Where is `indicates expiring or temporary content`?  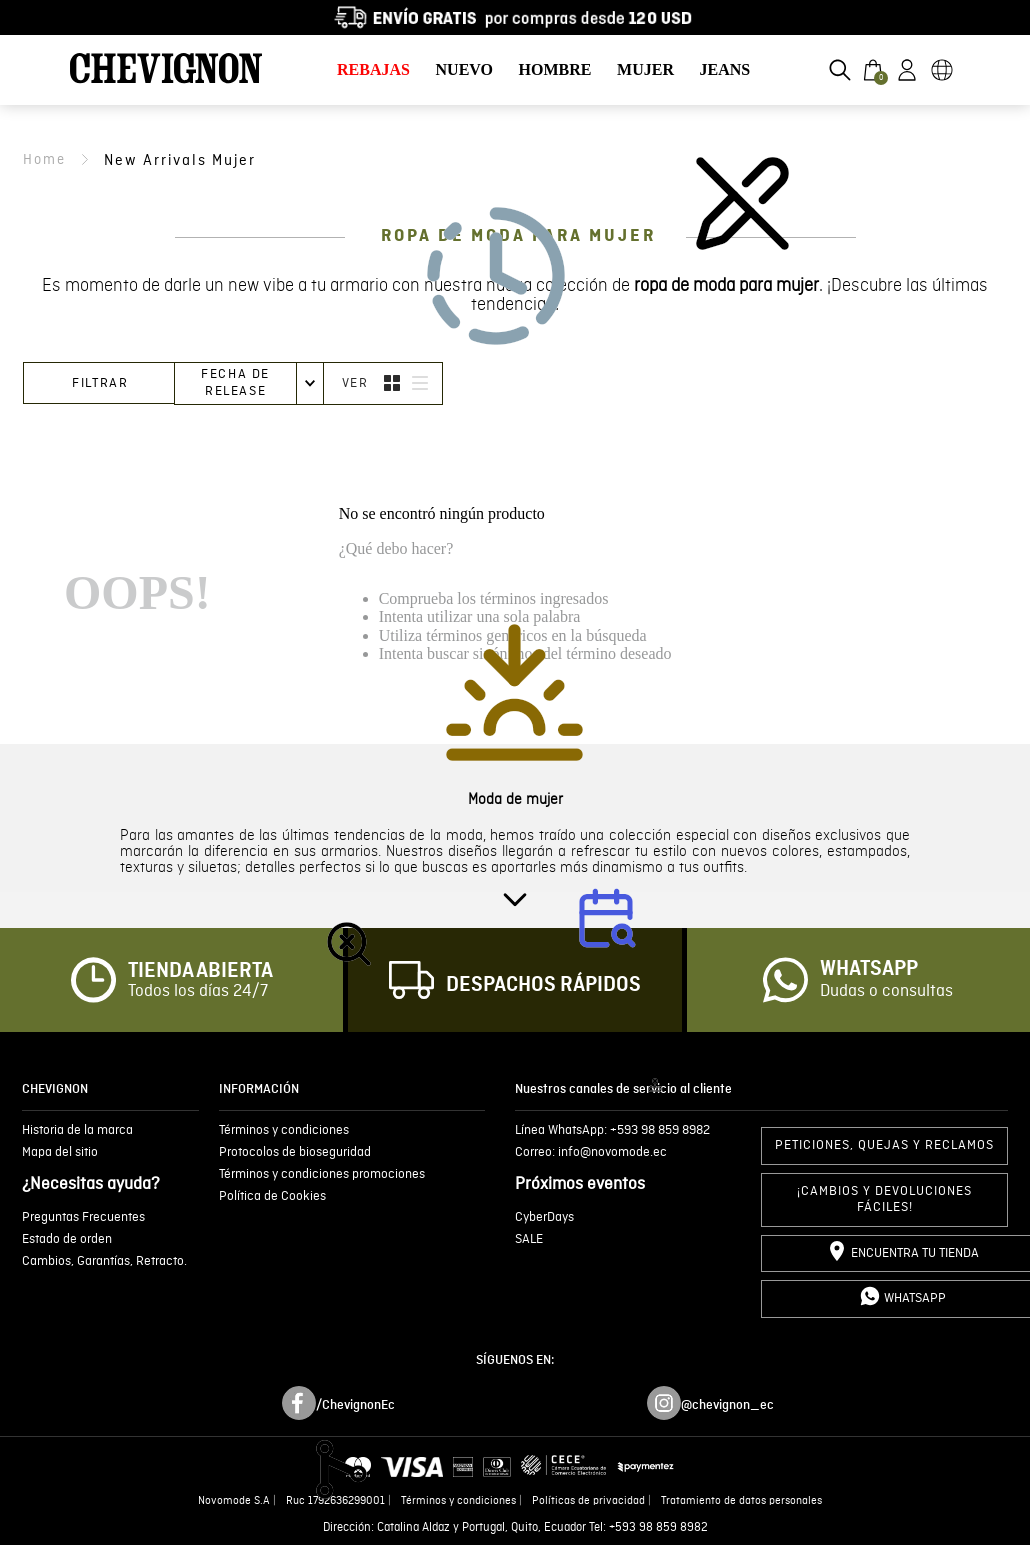
indicates expiring or temporary content is located at coordinates (496, 276).